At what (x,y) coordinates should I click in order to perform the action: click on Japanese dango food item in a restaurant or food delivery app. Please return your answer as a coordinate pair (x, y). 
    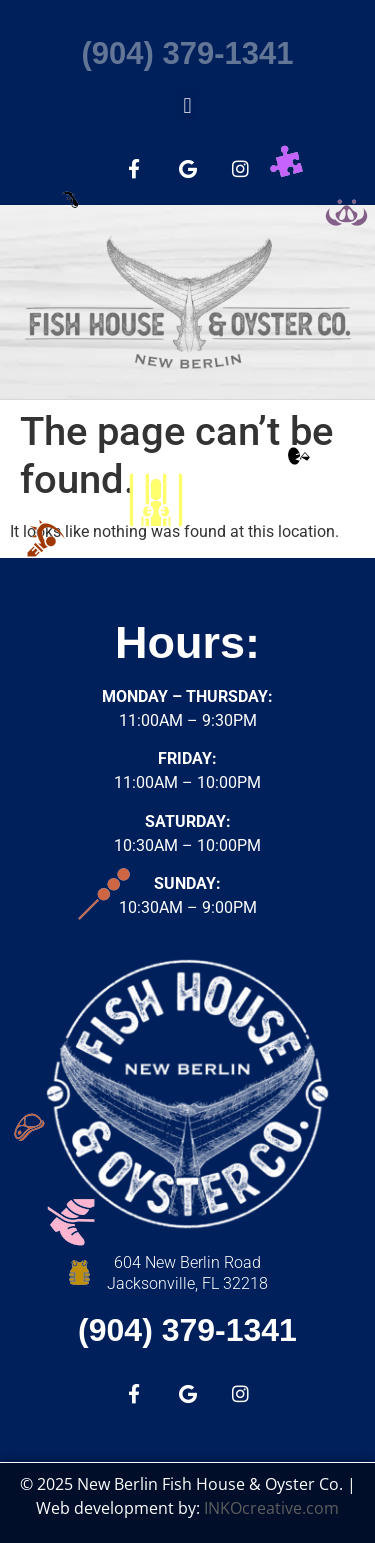
    Looking at the image, I should click on (104, 894).